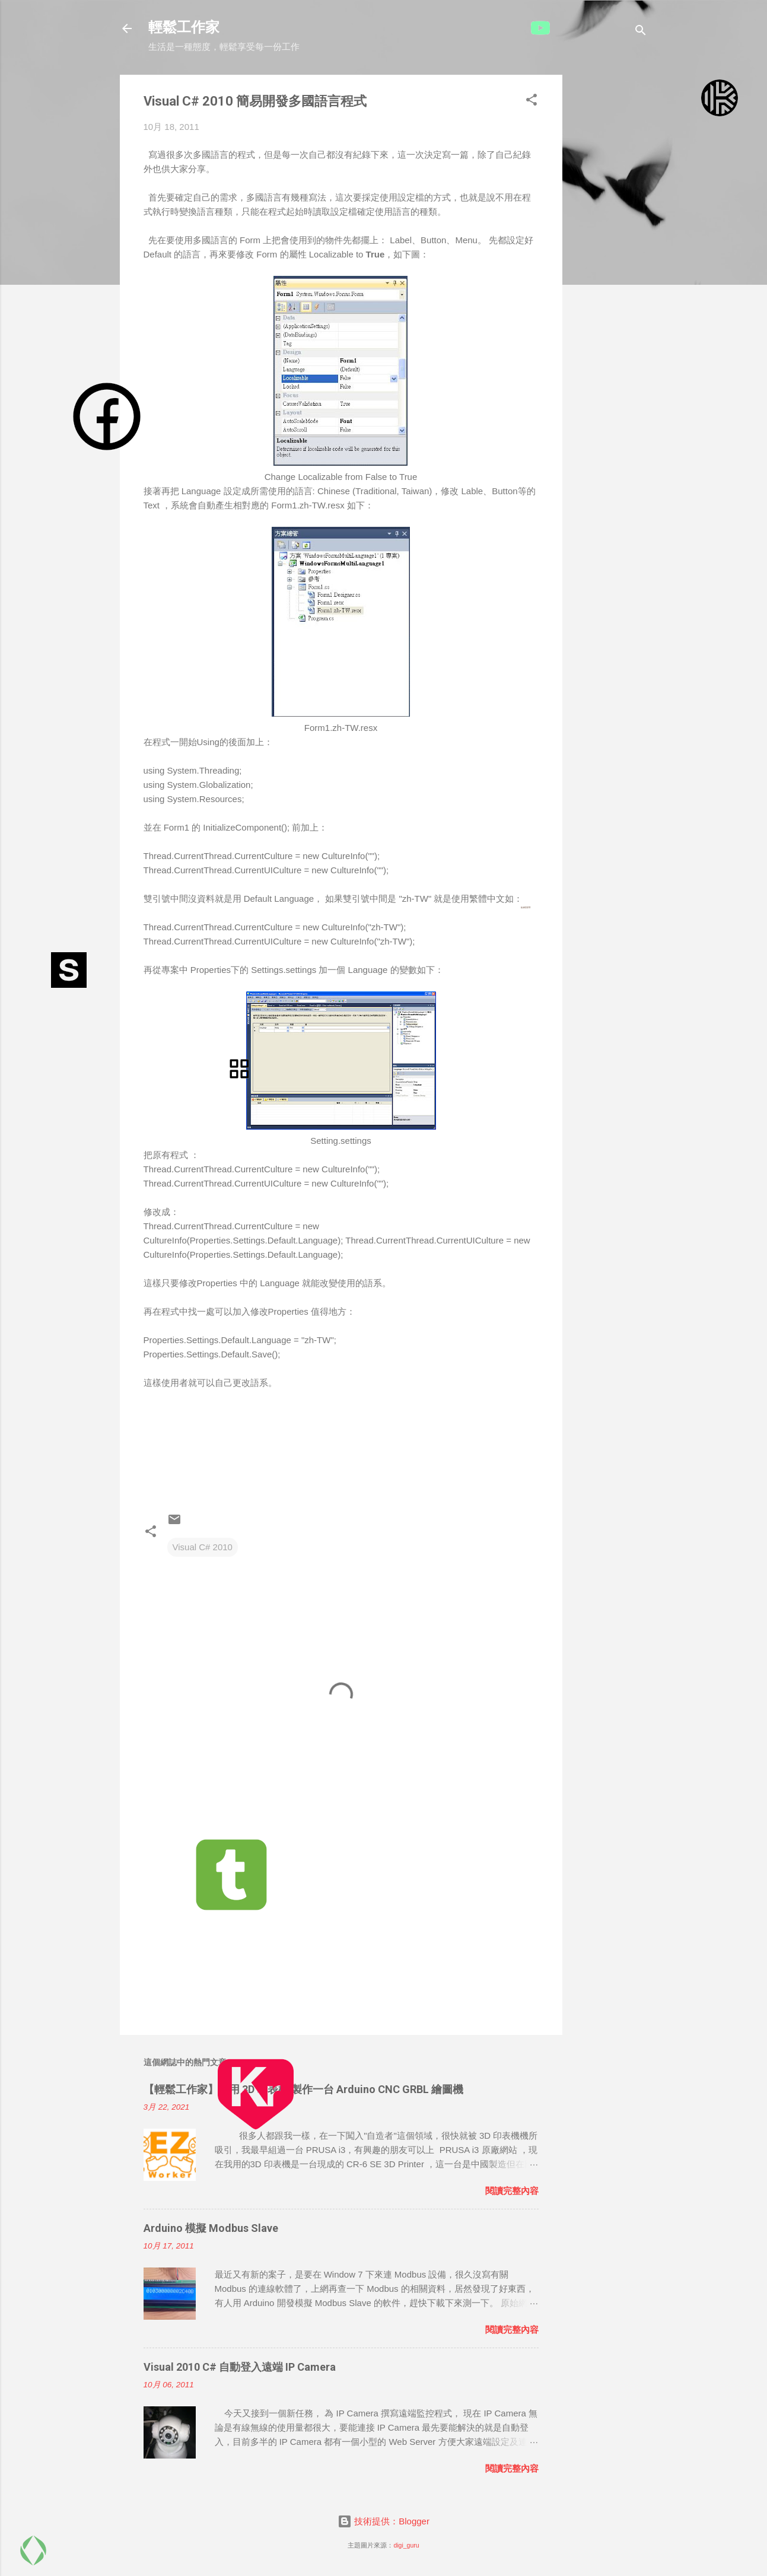 The width and height of the screenshot is (767, 2576). What do you see at coordinates (107, 416) in the screenshot?
I see `connect with Facebook` at bounding box center [107, 416].